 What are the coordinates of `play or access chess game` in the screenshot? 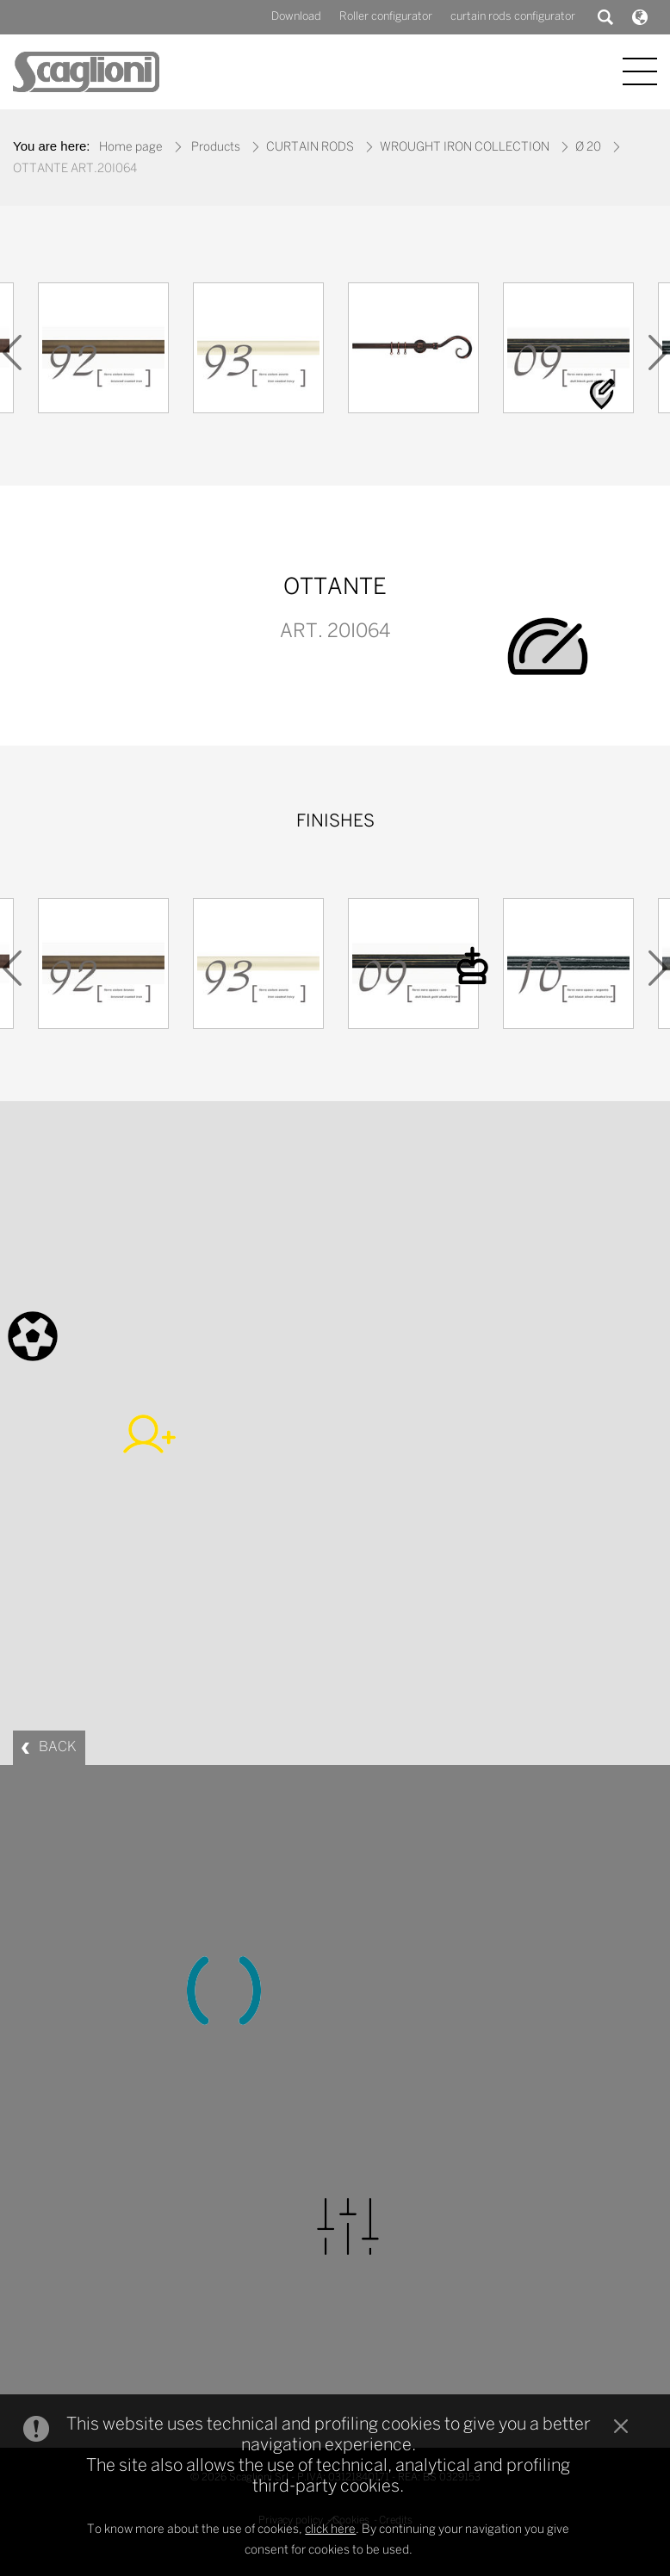 It's located at (472, 966).